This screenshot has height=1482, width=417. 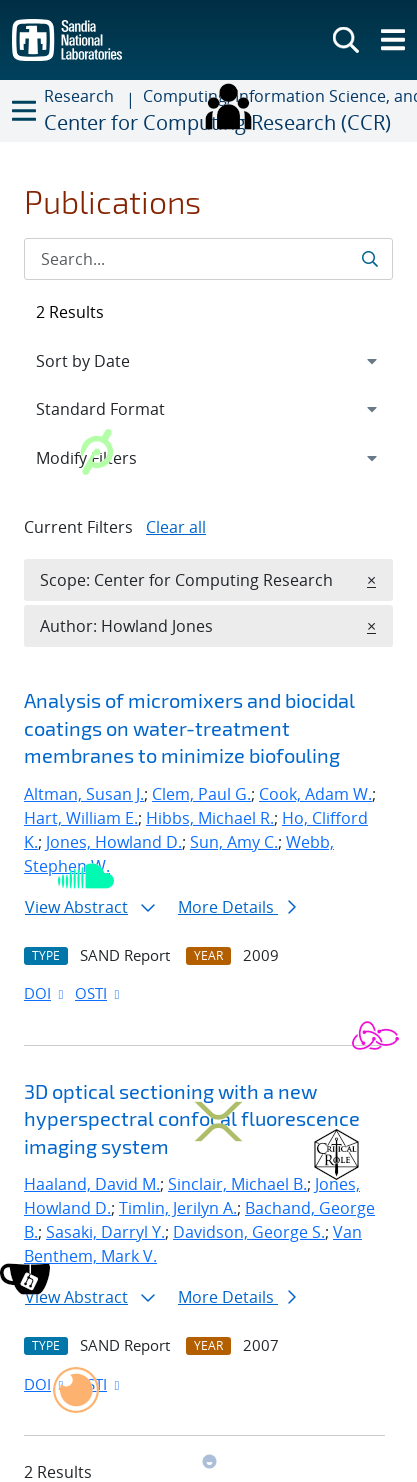 What do you see at coordinates (25, 1279) in the screenshot?
I see `open gitea git repository` at bounding box center [25, 1279].